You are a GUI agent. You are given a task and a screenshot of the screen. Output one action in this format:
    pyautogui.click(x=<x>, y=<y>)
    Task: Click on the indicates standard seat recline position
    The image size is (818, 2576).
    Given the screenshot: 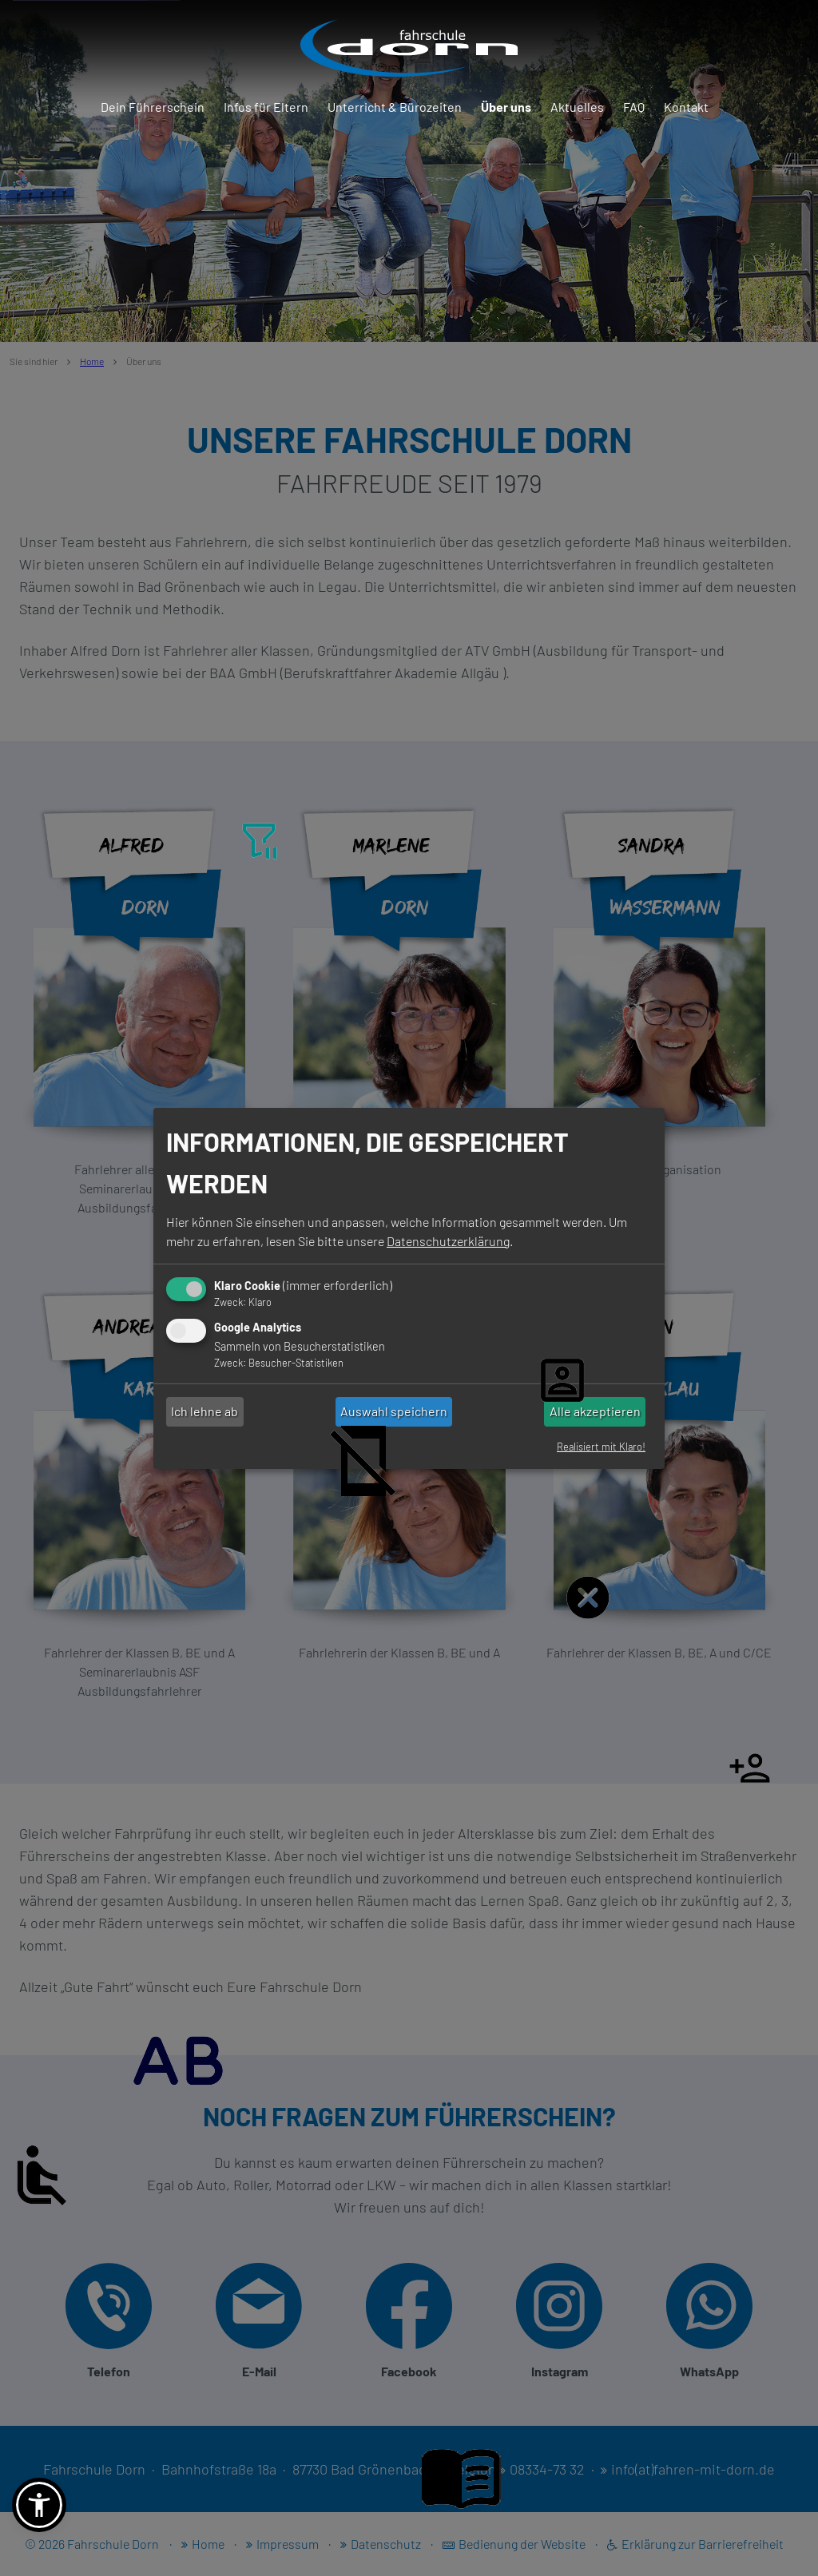 What is the action you would take?
    pyautogui.click(x=42, y=2176)
    